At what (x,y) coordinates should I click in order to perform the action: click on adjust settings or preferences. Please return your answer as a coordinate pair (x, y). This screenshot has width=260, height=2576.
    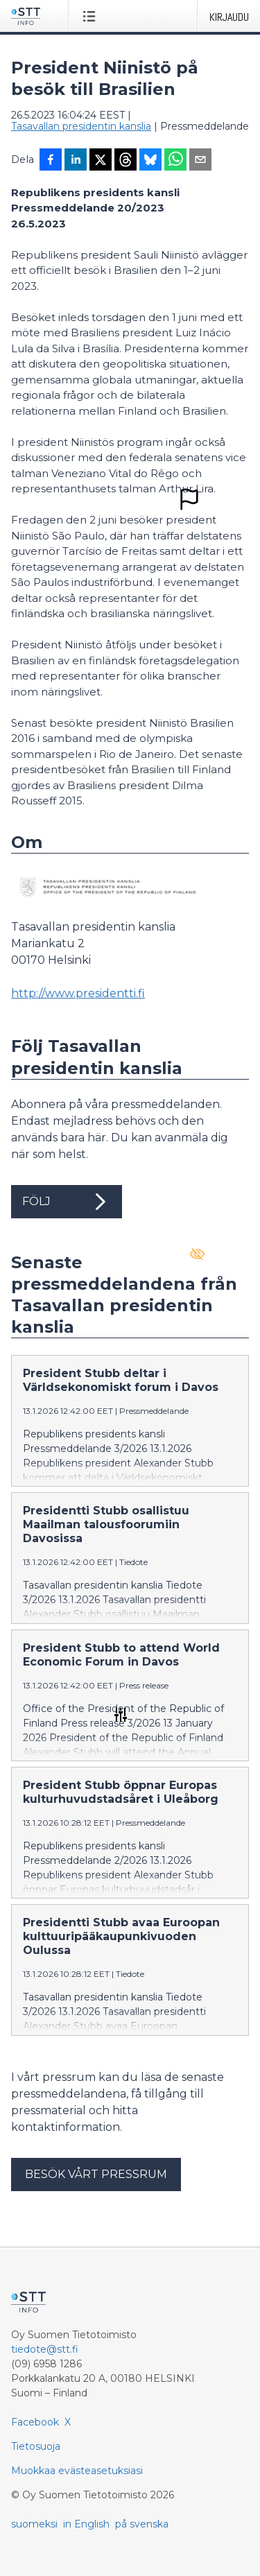
    Looking at the image, I should click on (121, 1715).